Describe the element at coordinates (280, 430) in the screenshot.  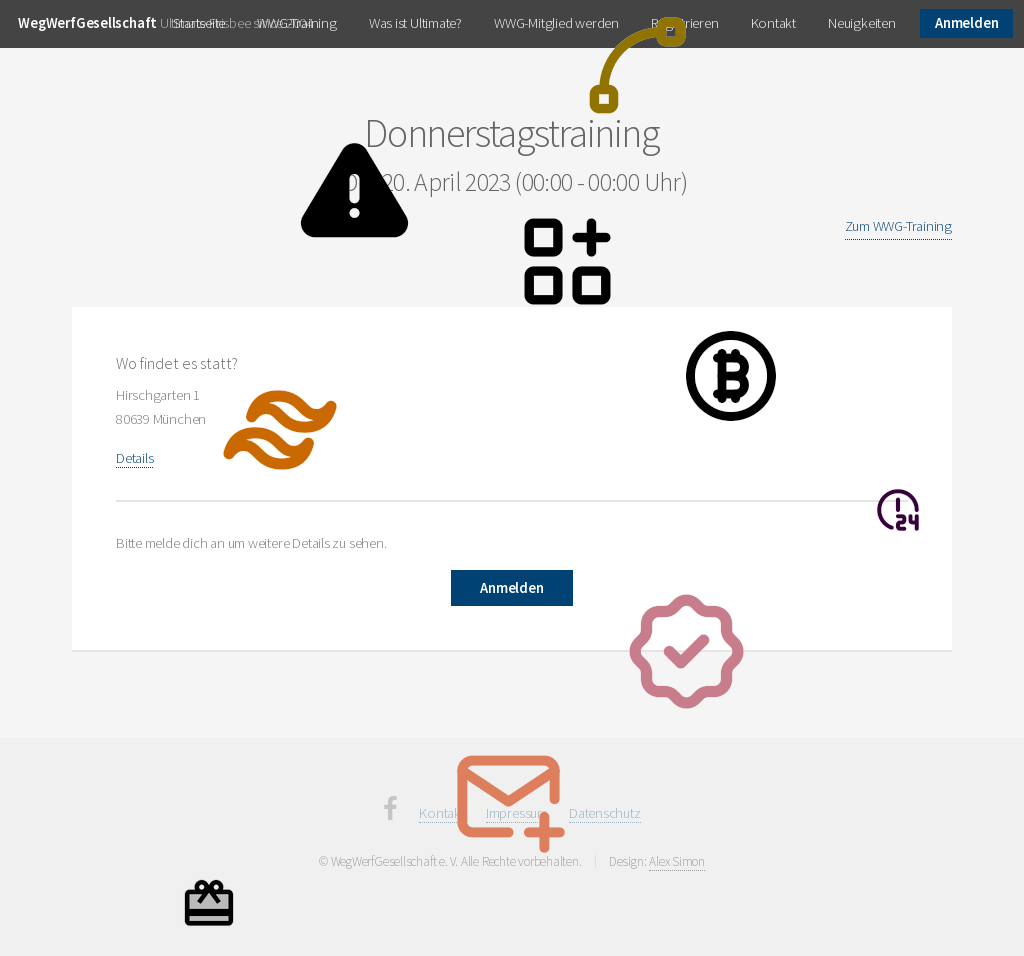
I see `tailwind css framework logo` at that location.